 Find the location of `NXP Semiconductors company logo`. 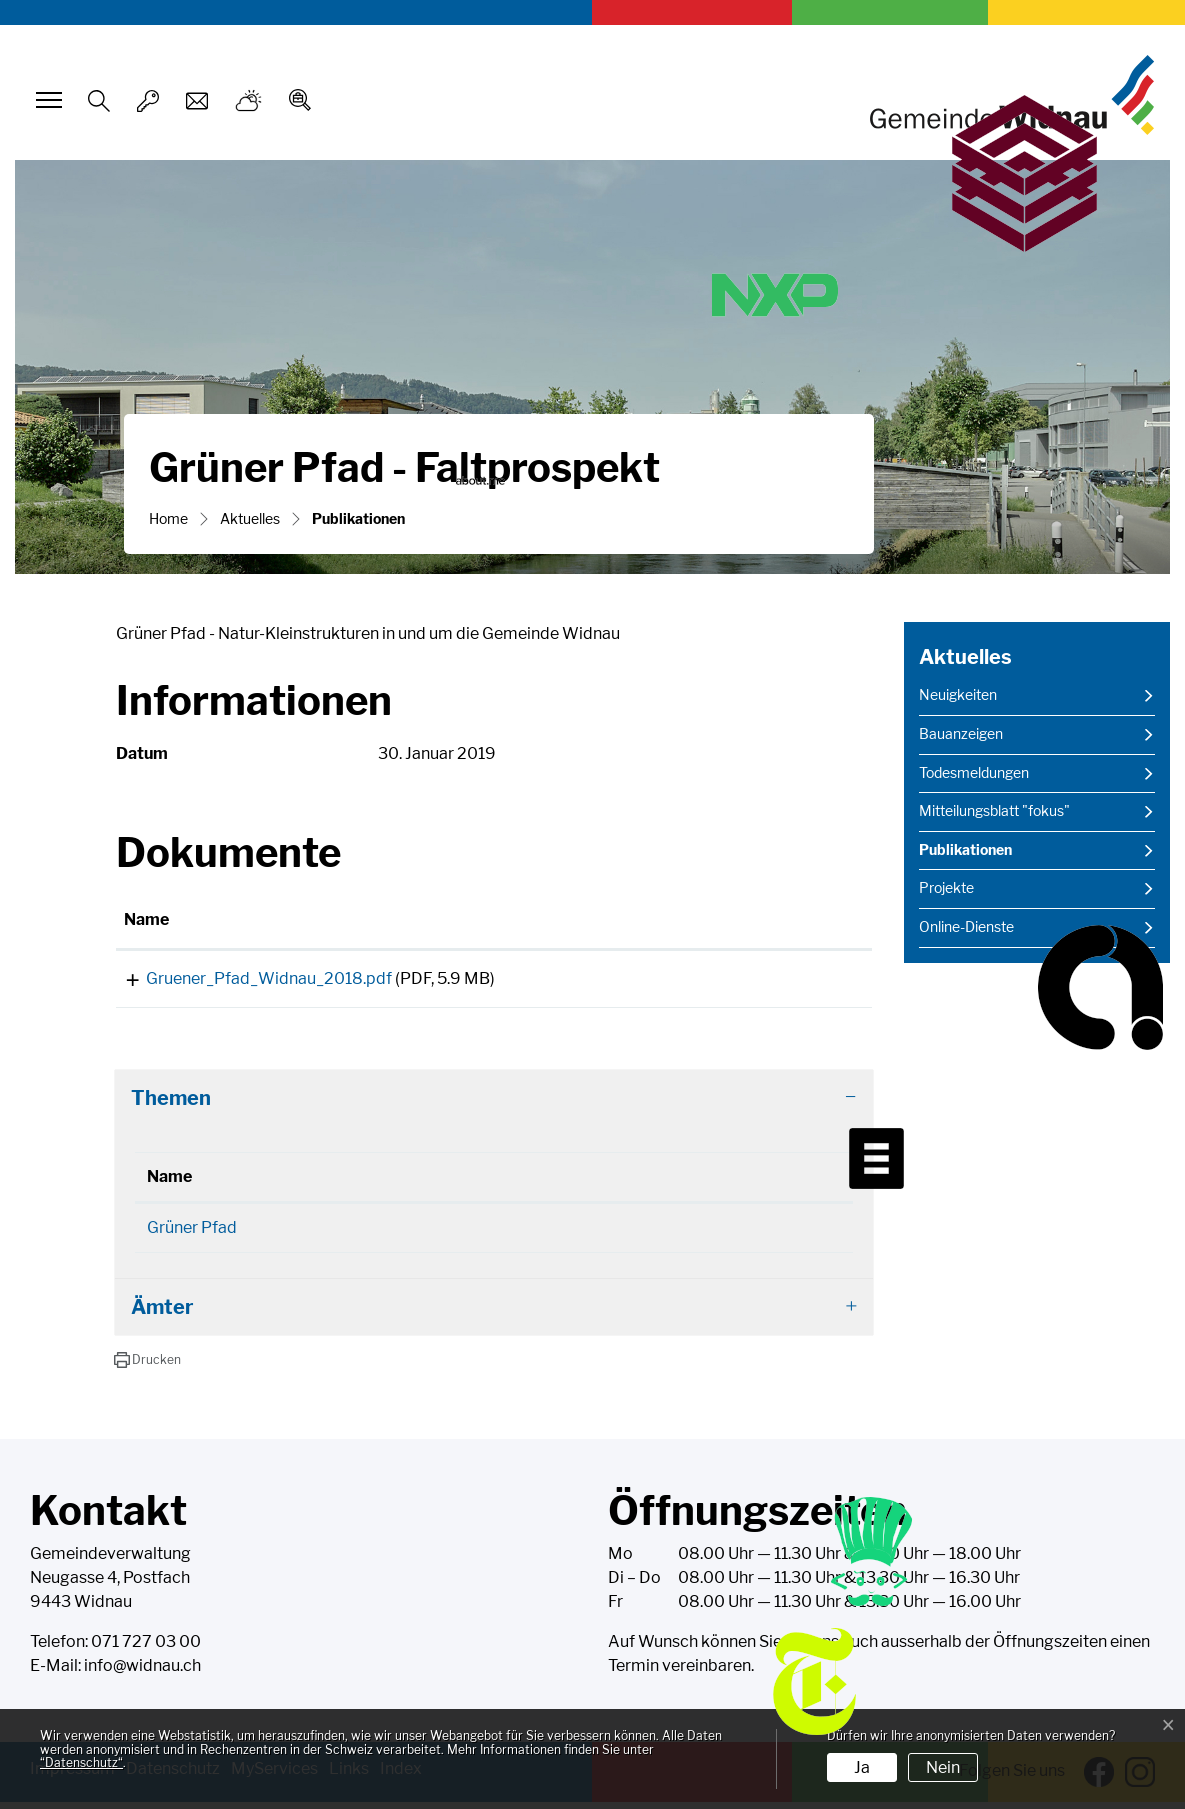

NXP Semiconductors company logo is located at coordinates (775, 295).